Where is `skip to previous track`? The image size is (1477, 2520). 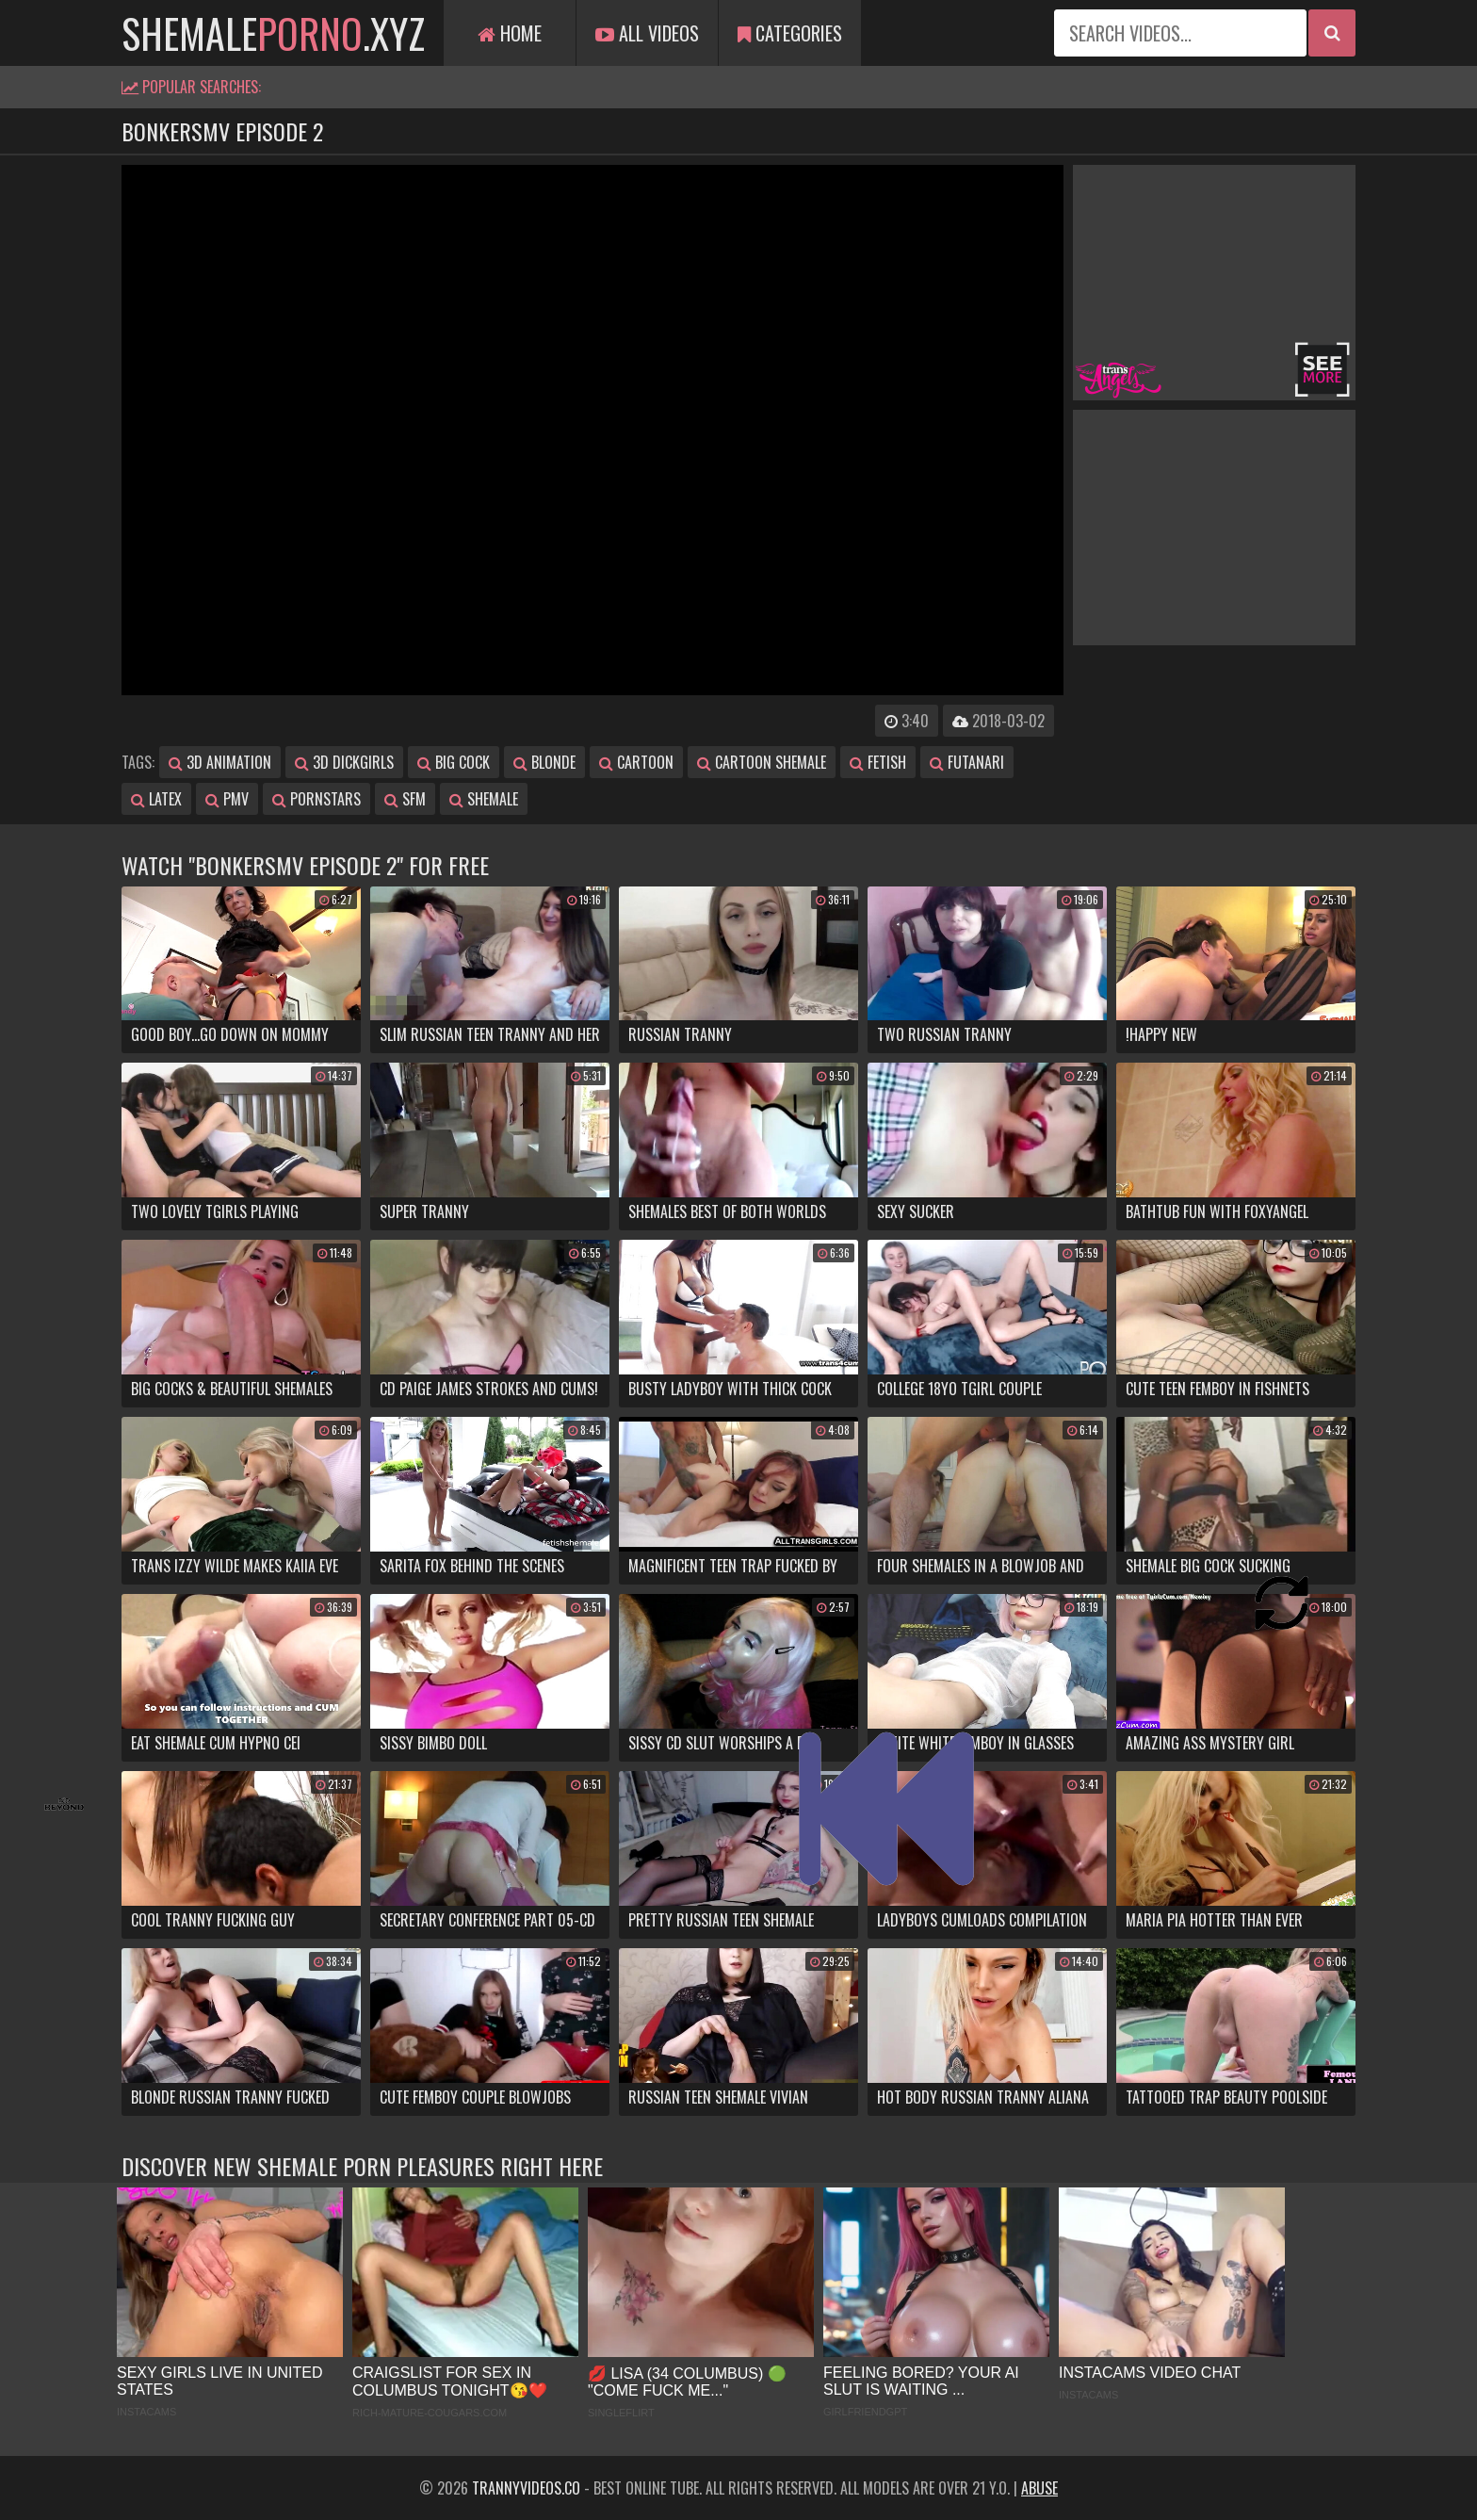 skip to previous track is located at coordinates (886, 1809).